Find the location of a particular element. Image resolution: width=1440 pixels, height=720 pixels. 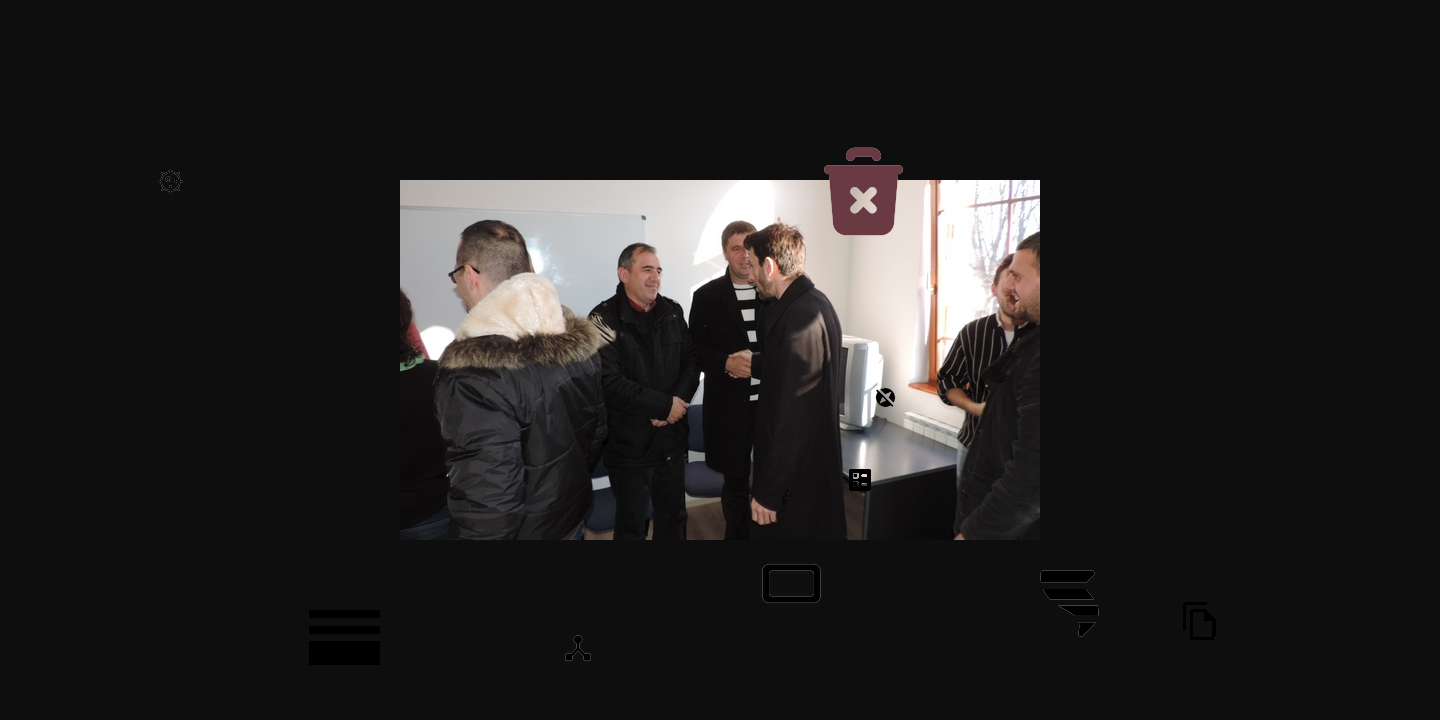

copy file to clipboard is located at coordinates (1200, 621).